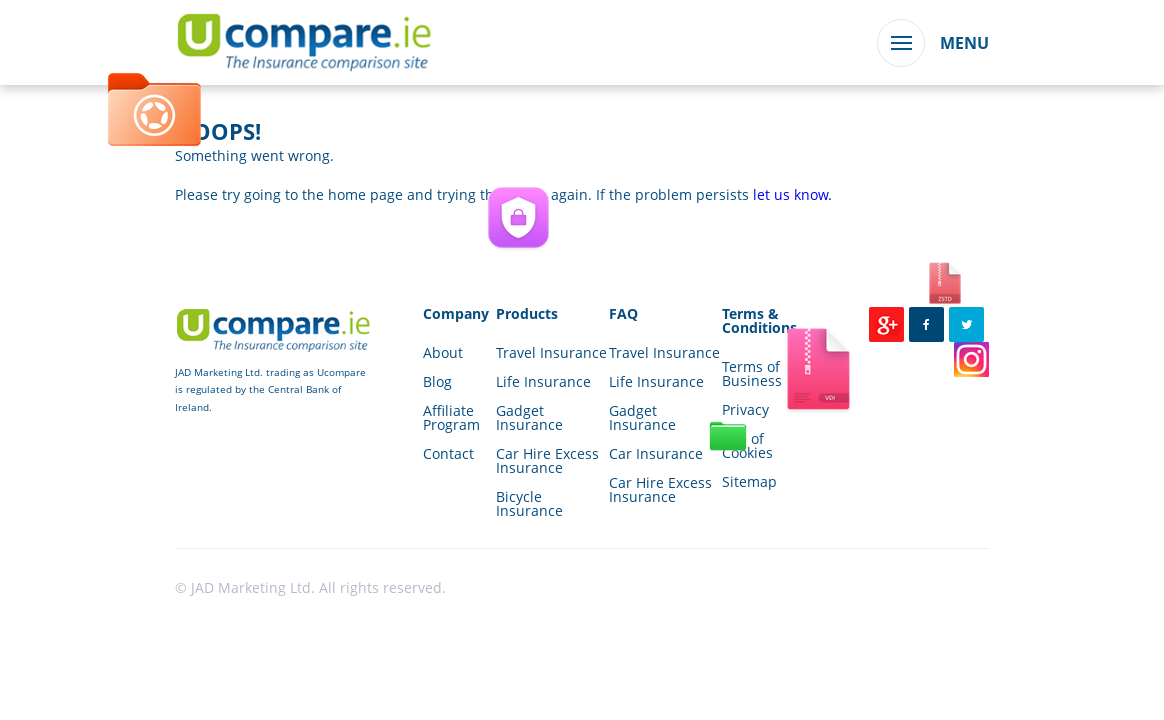  What do you see at coordinates (945, 284) in the screenshot?
I see `a zstd-compressed tar archive file` at bounding box center [945, 284].